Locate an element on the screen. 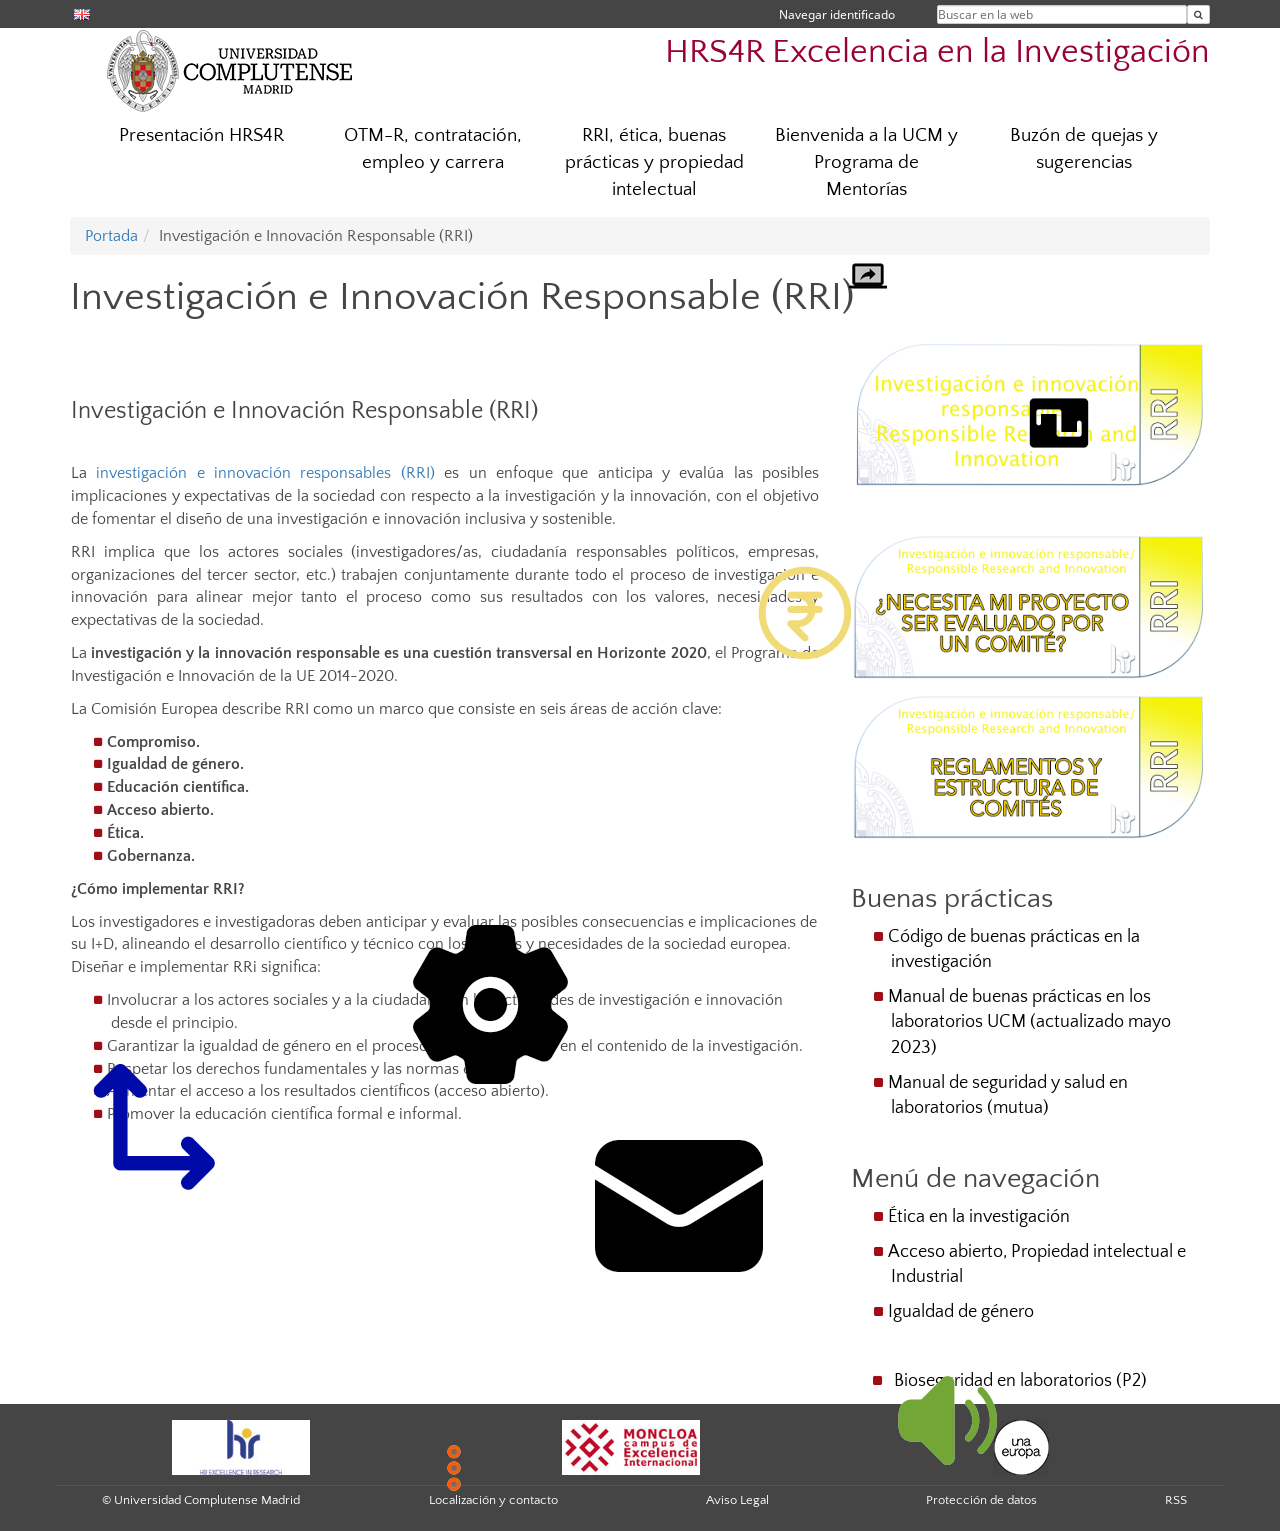 The width and height of the screenshot is (1280, 1531). open more options menu is located at coordinates (454, 1468).